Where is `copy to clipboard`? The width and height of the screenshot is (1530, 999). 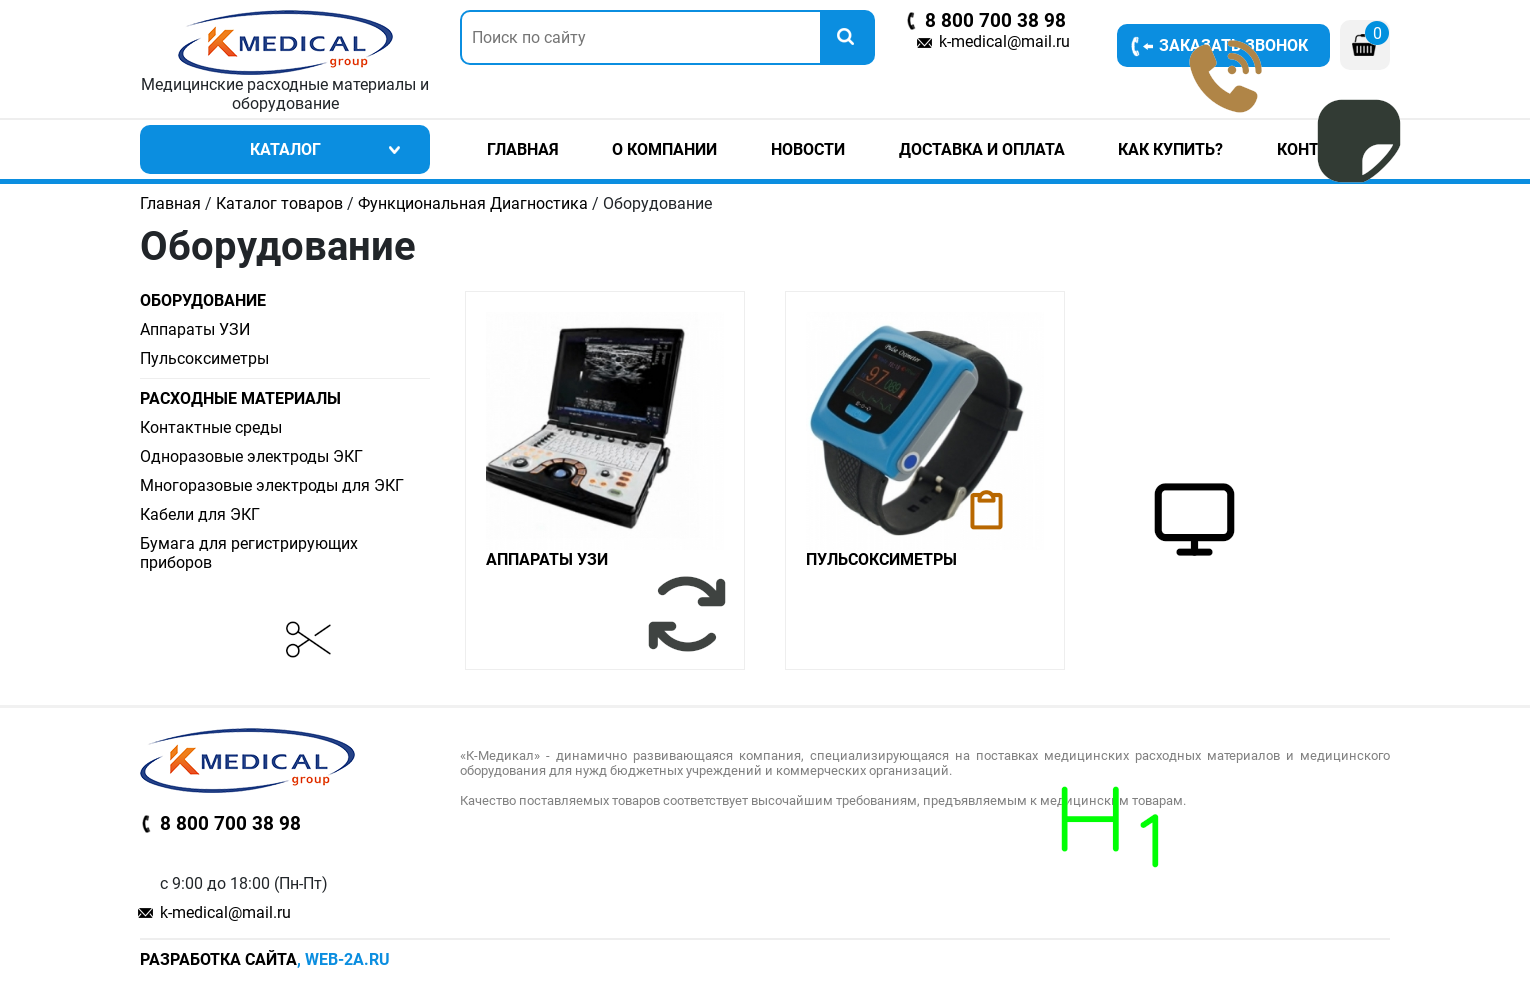
copy to clipboard is located at coordinates (986, 510).